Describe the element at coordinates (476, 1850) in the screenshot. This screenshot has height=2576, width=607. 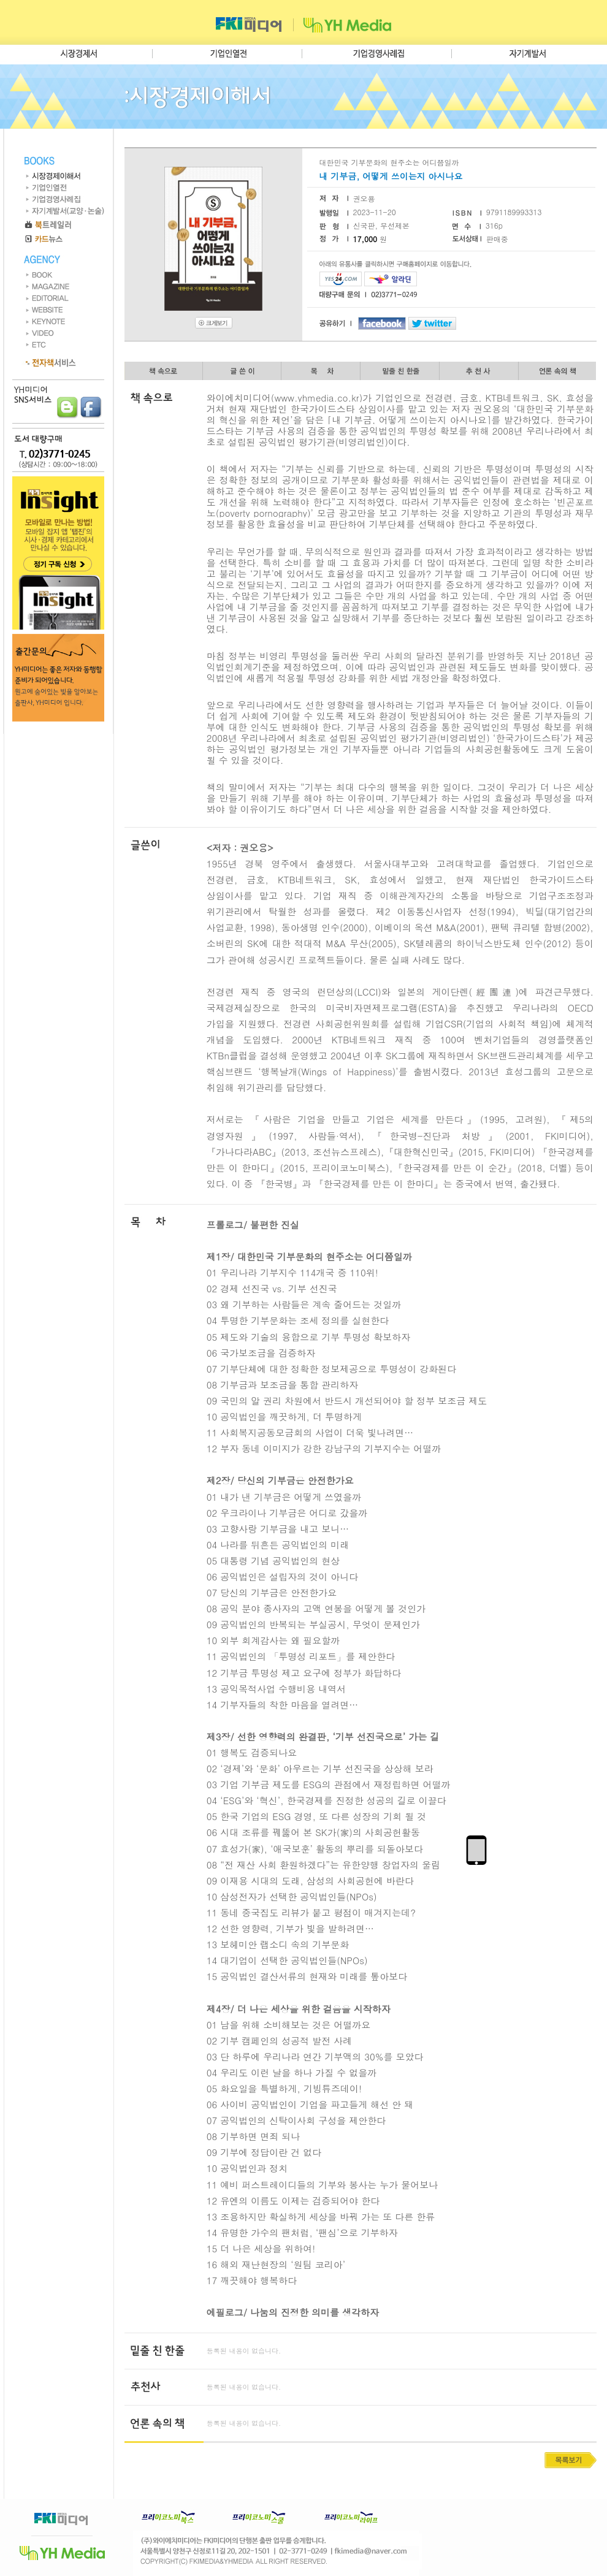
I see `view connected iPad Air device` at that location.